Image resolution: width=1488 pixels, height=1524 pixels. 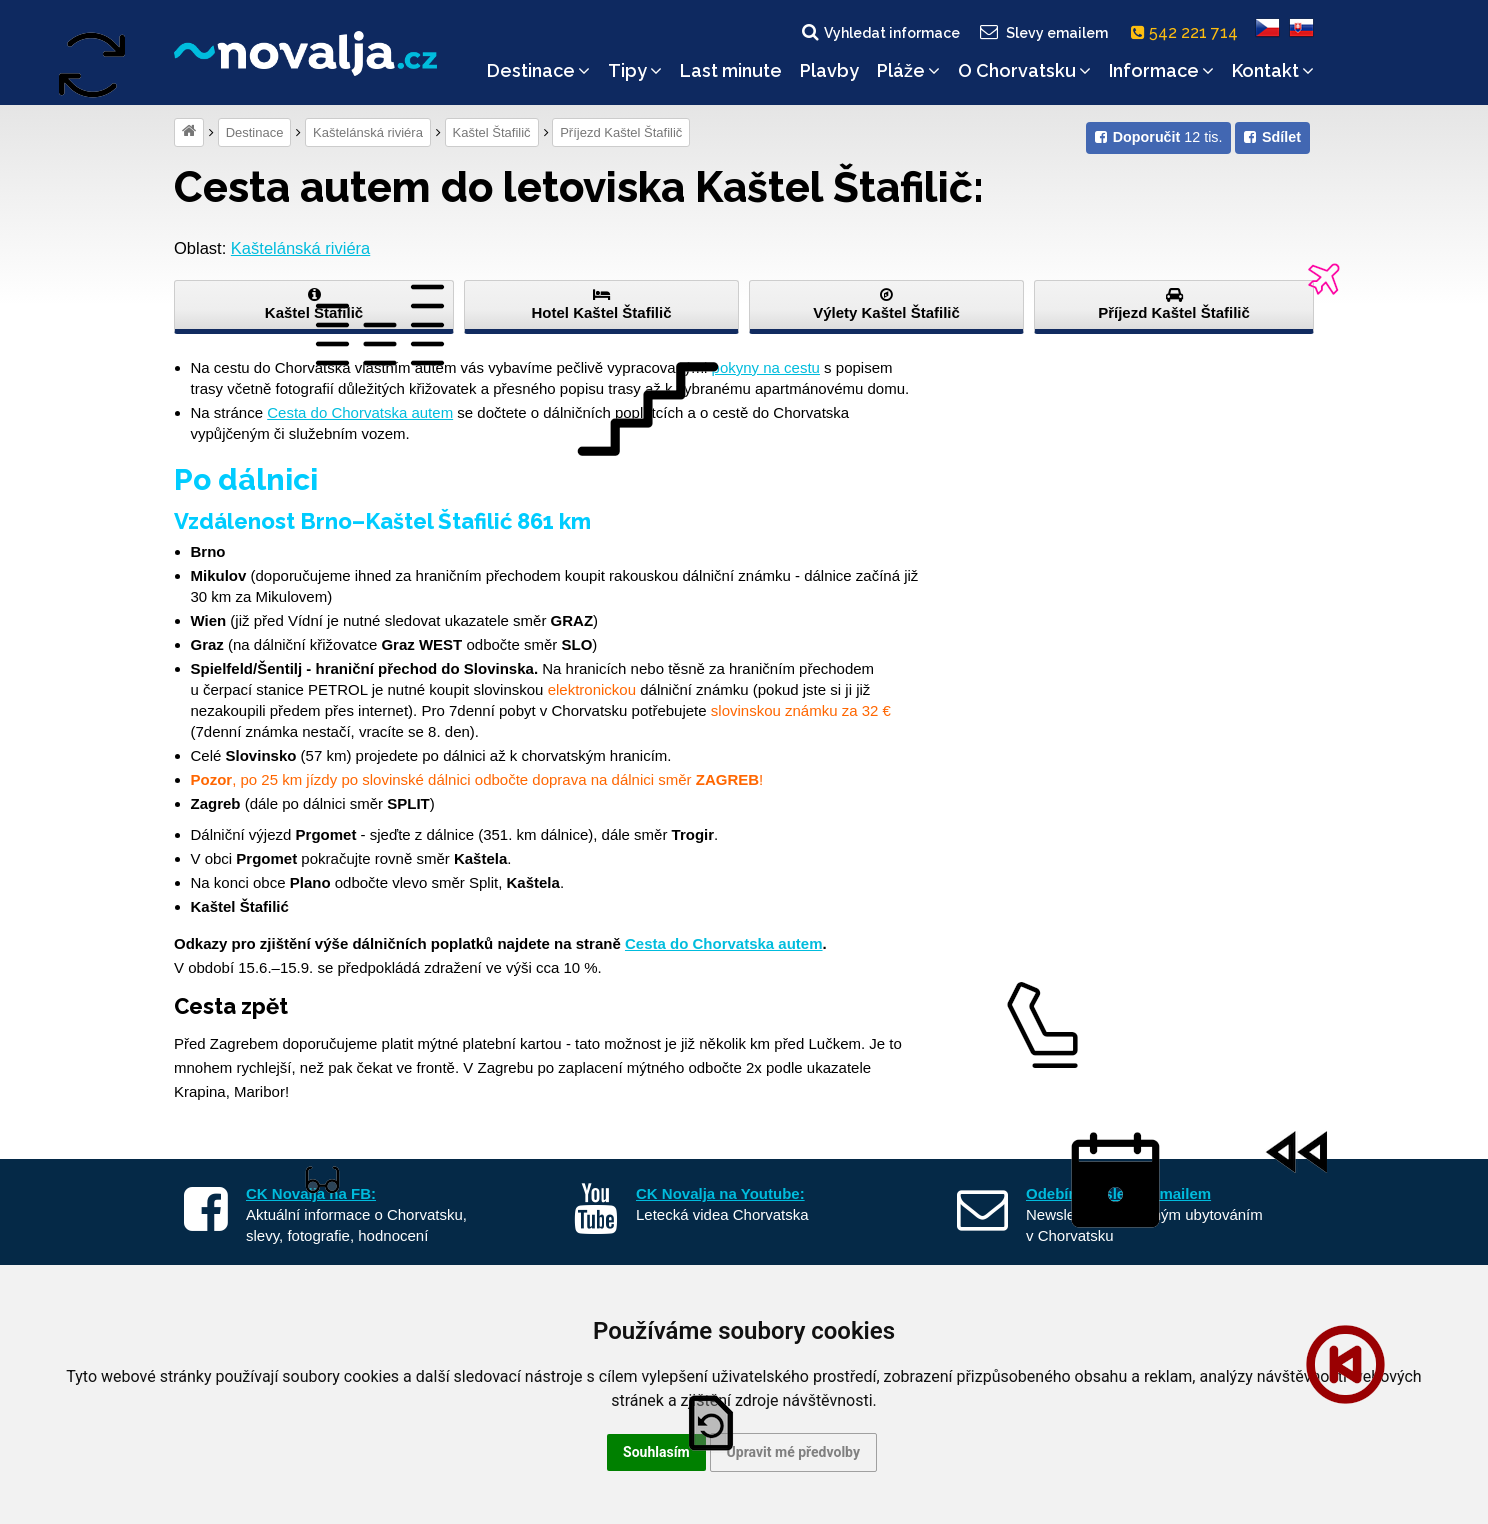 What do you see at coordinates (1345, 1364) in the screenshot?
I see `skip to previous track` at bounding box center [1345, 1364].